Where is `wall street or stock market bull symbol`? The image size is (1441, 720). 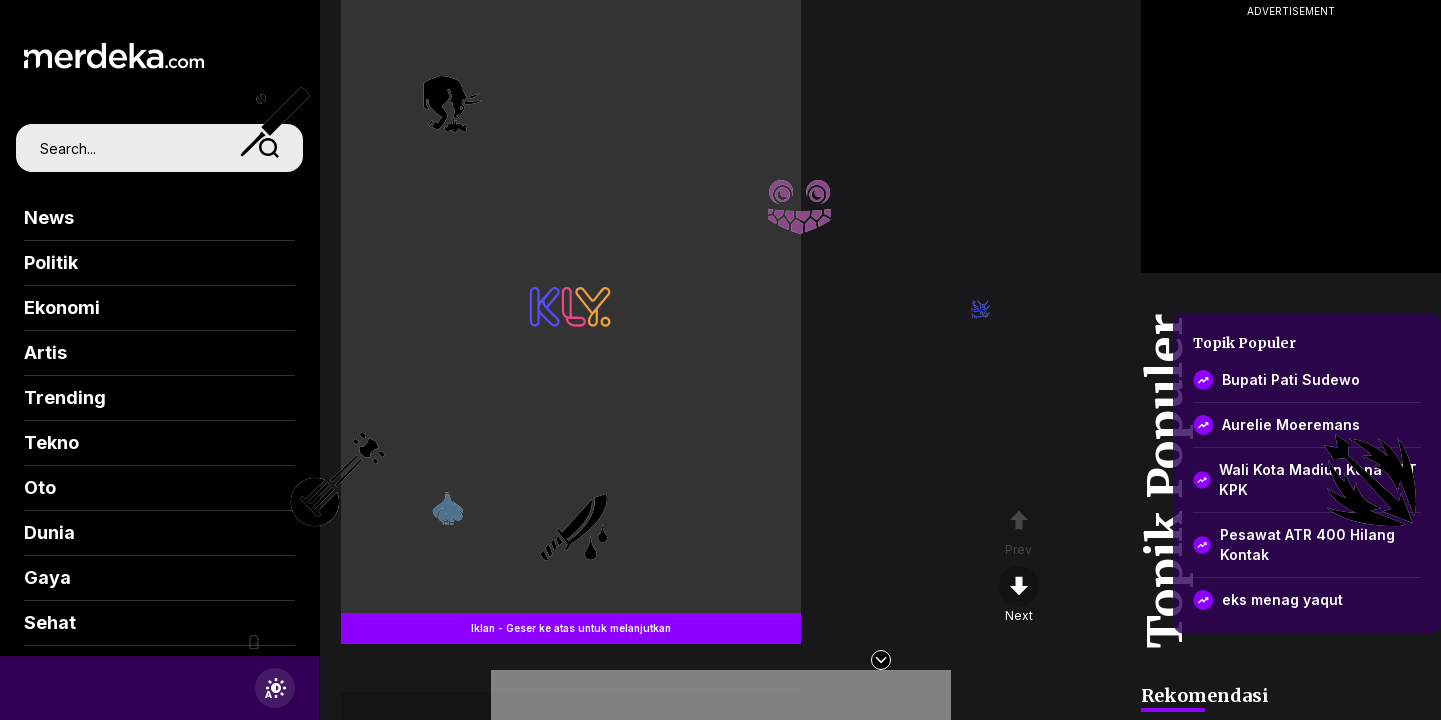
wall street or stock market bull symbol is located at coordinates (454, 101).